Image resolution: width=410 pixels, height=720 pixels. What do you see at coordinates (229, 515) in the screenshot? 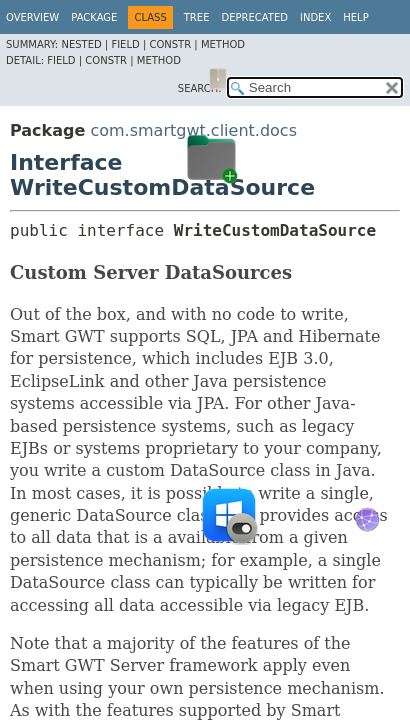
I see `launch winetricks to configure wine settings` at bounding box center [229, 515].